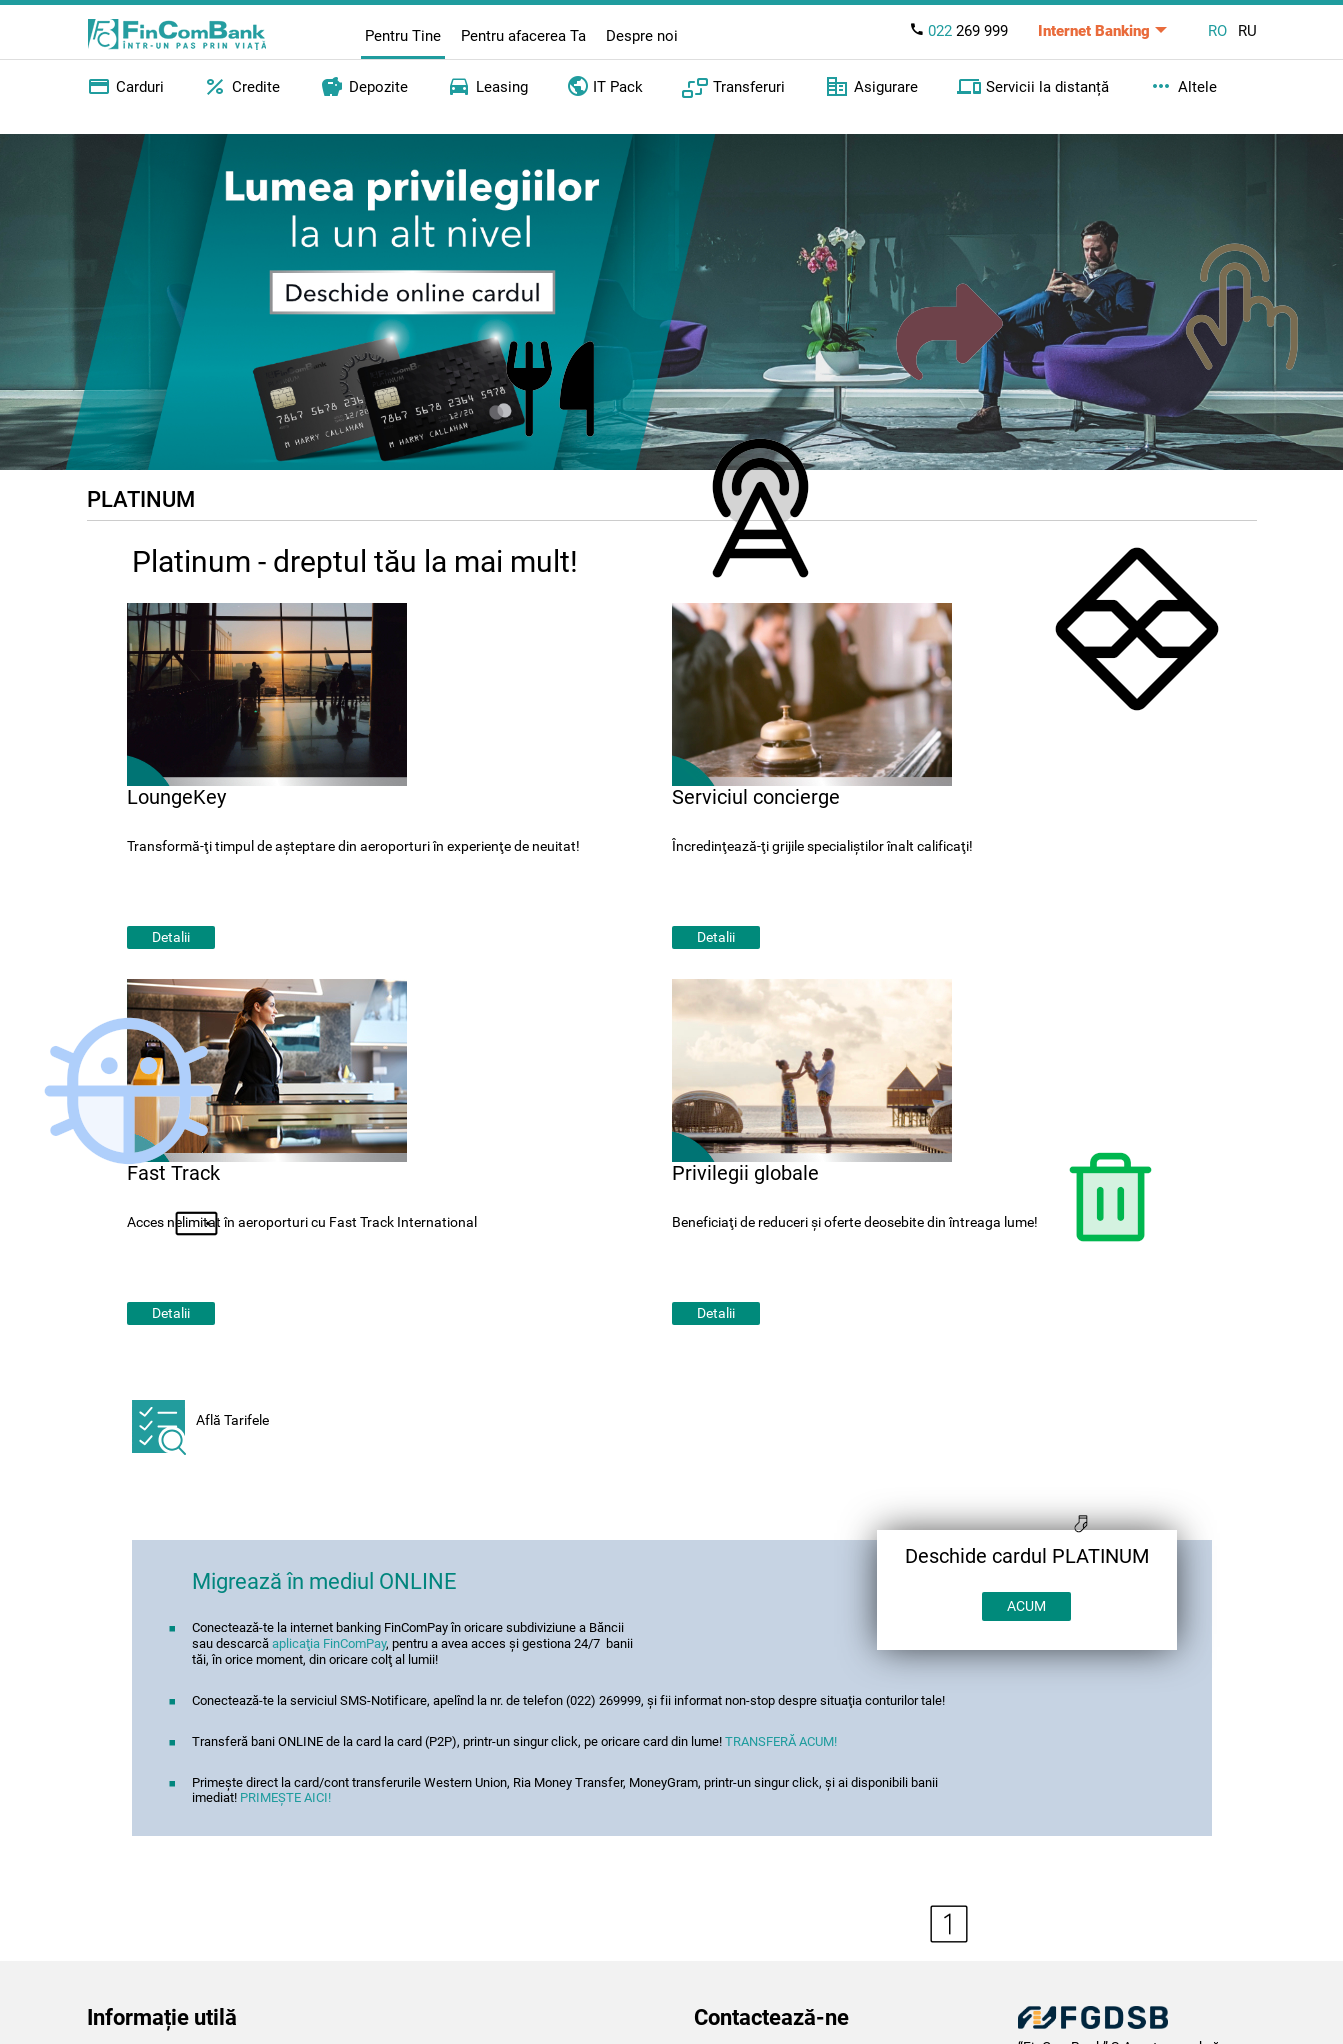 The image size is (1343, 2044). I want to click on indicates the first step in a process, so click(949, 1924).